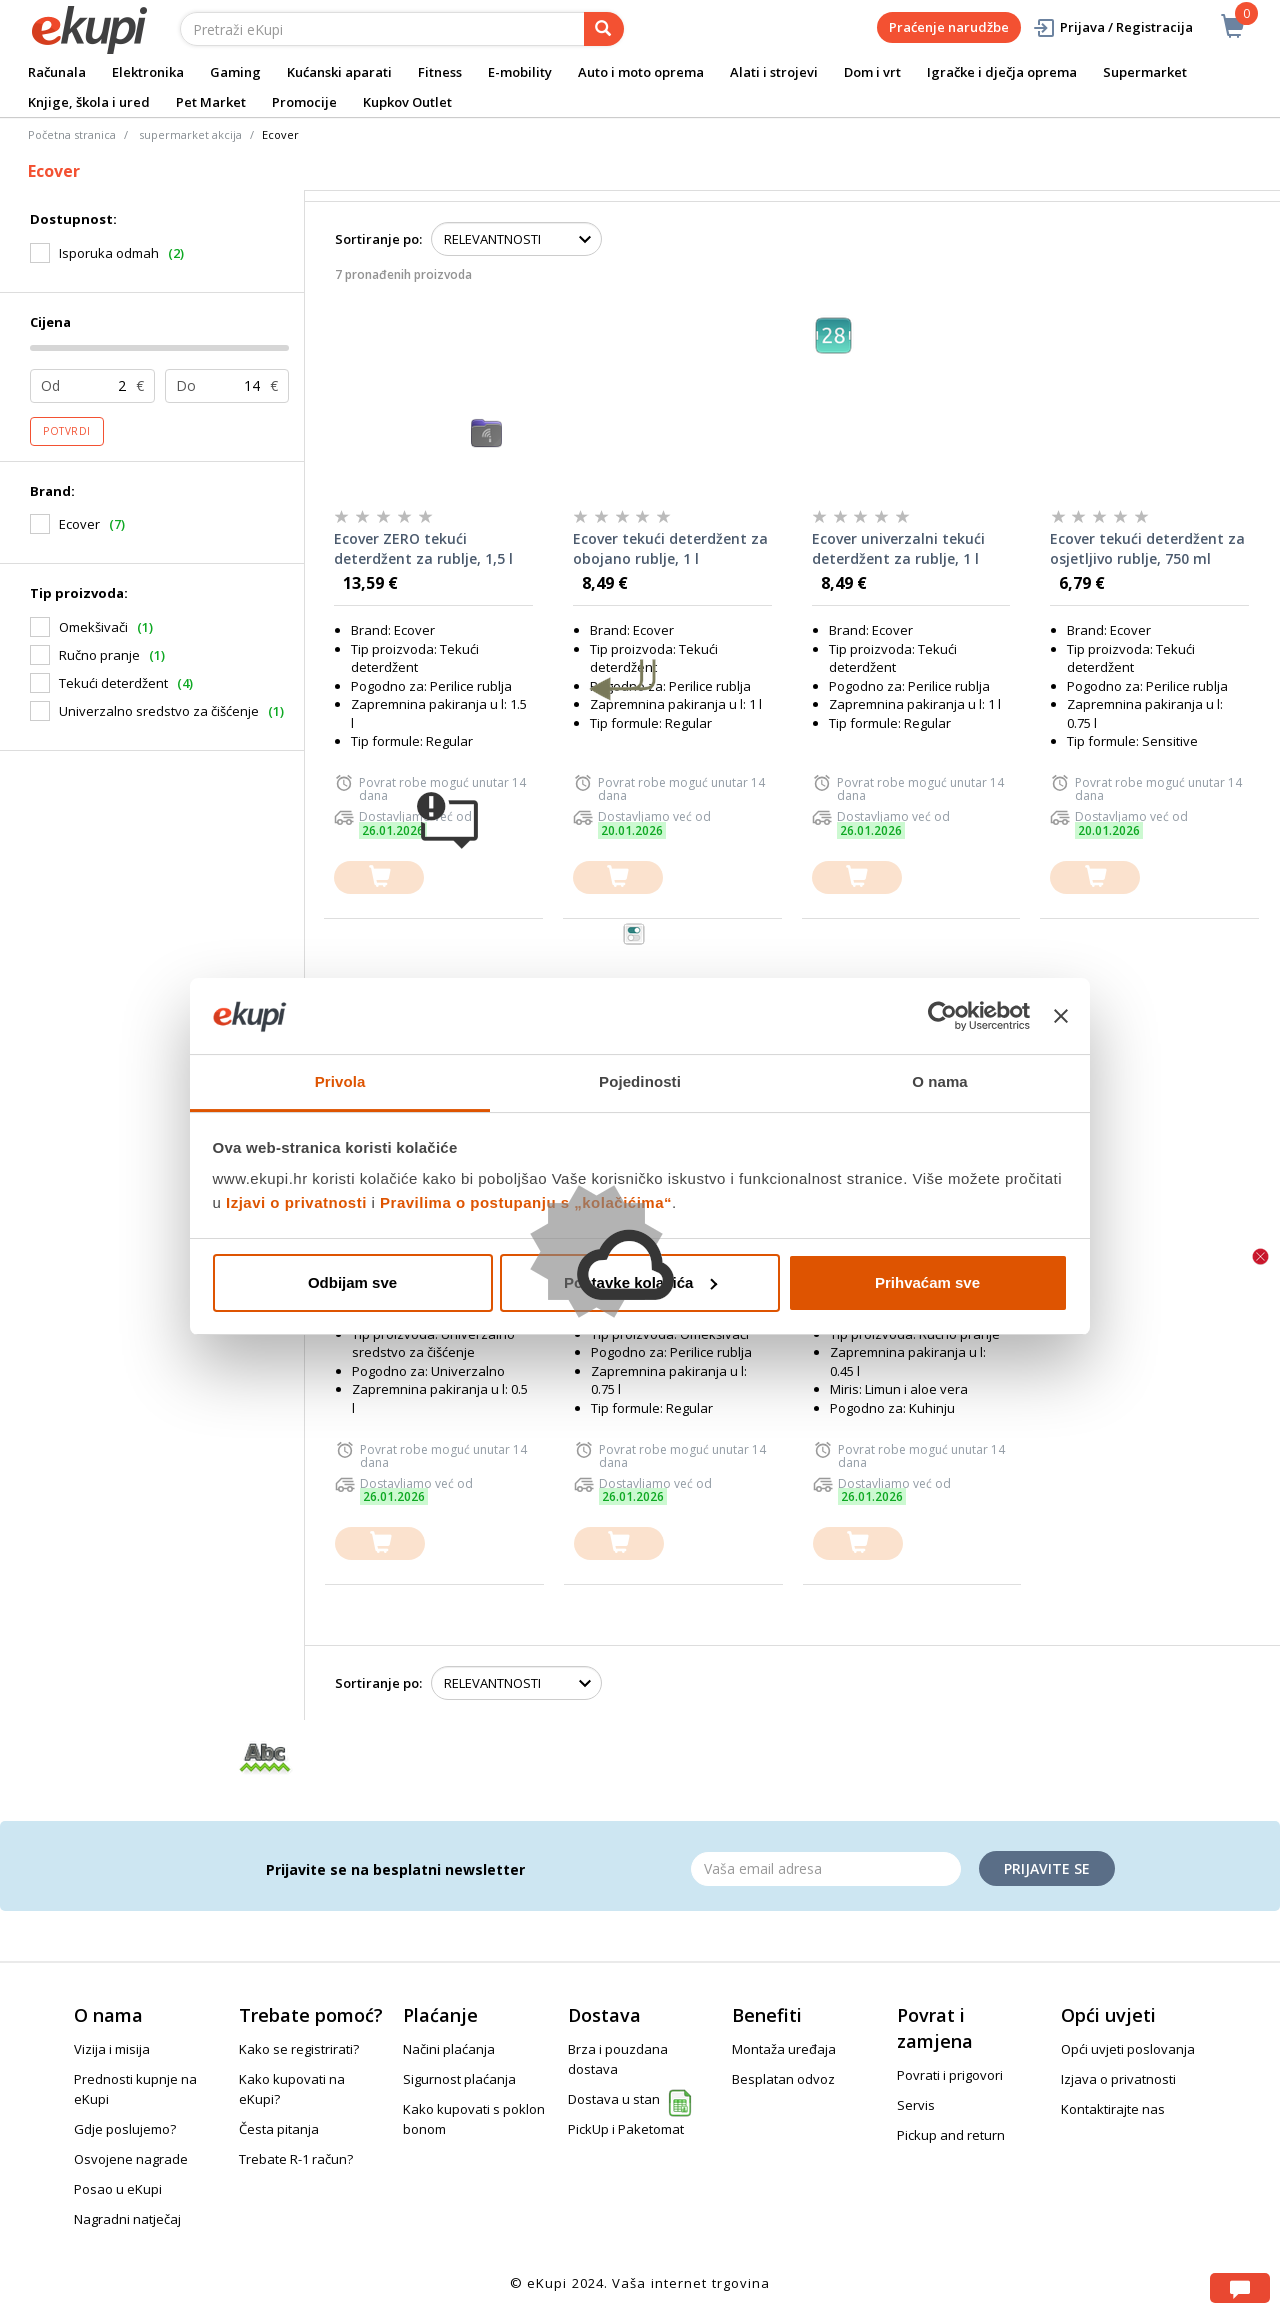 This screenshot has height=2313, width=1280. Describe the element at coordinates (680, 2103) in the screenshot. I see `libreoffice calc spreadsheet template file` at that location.